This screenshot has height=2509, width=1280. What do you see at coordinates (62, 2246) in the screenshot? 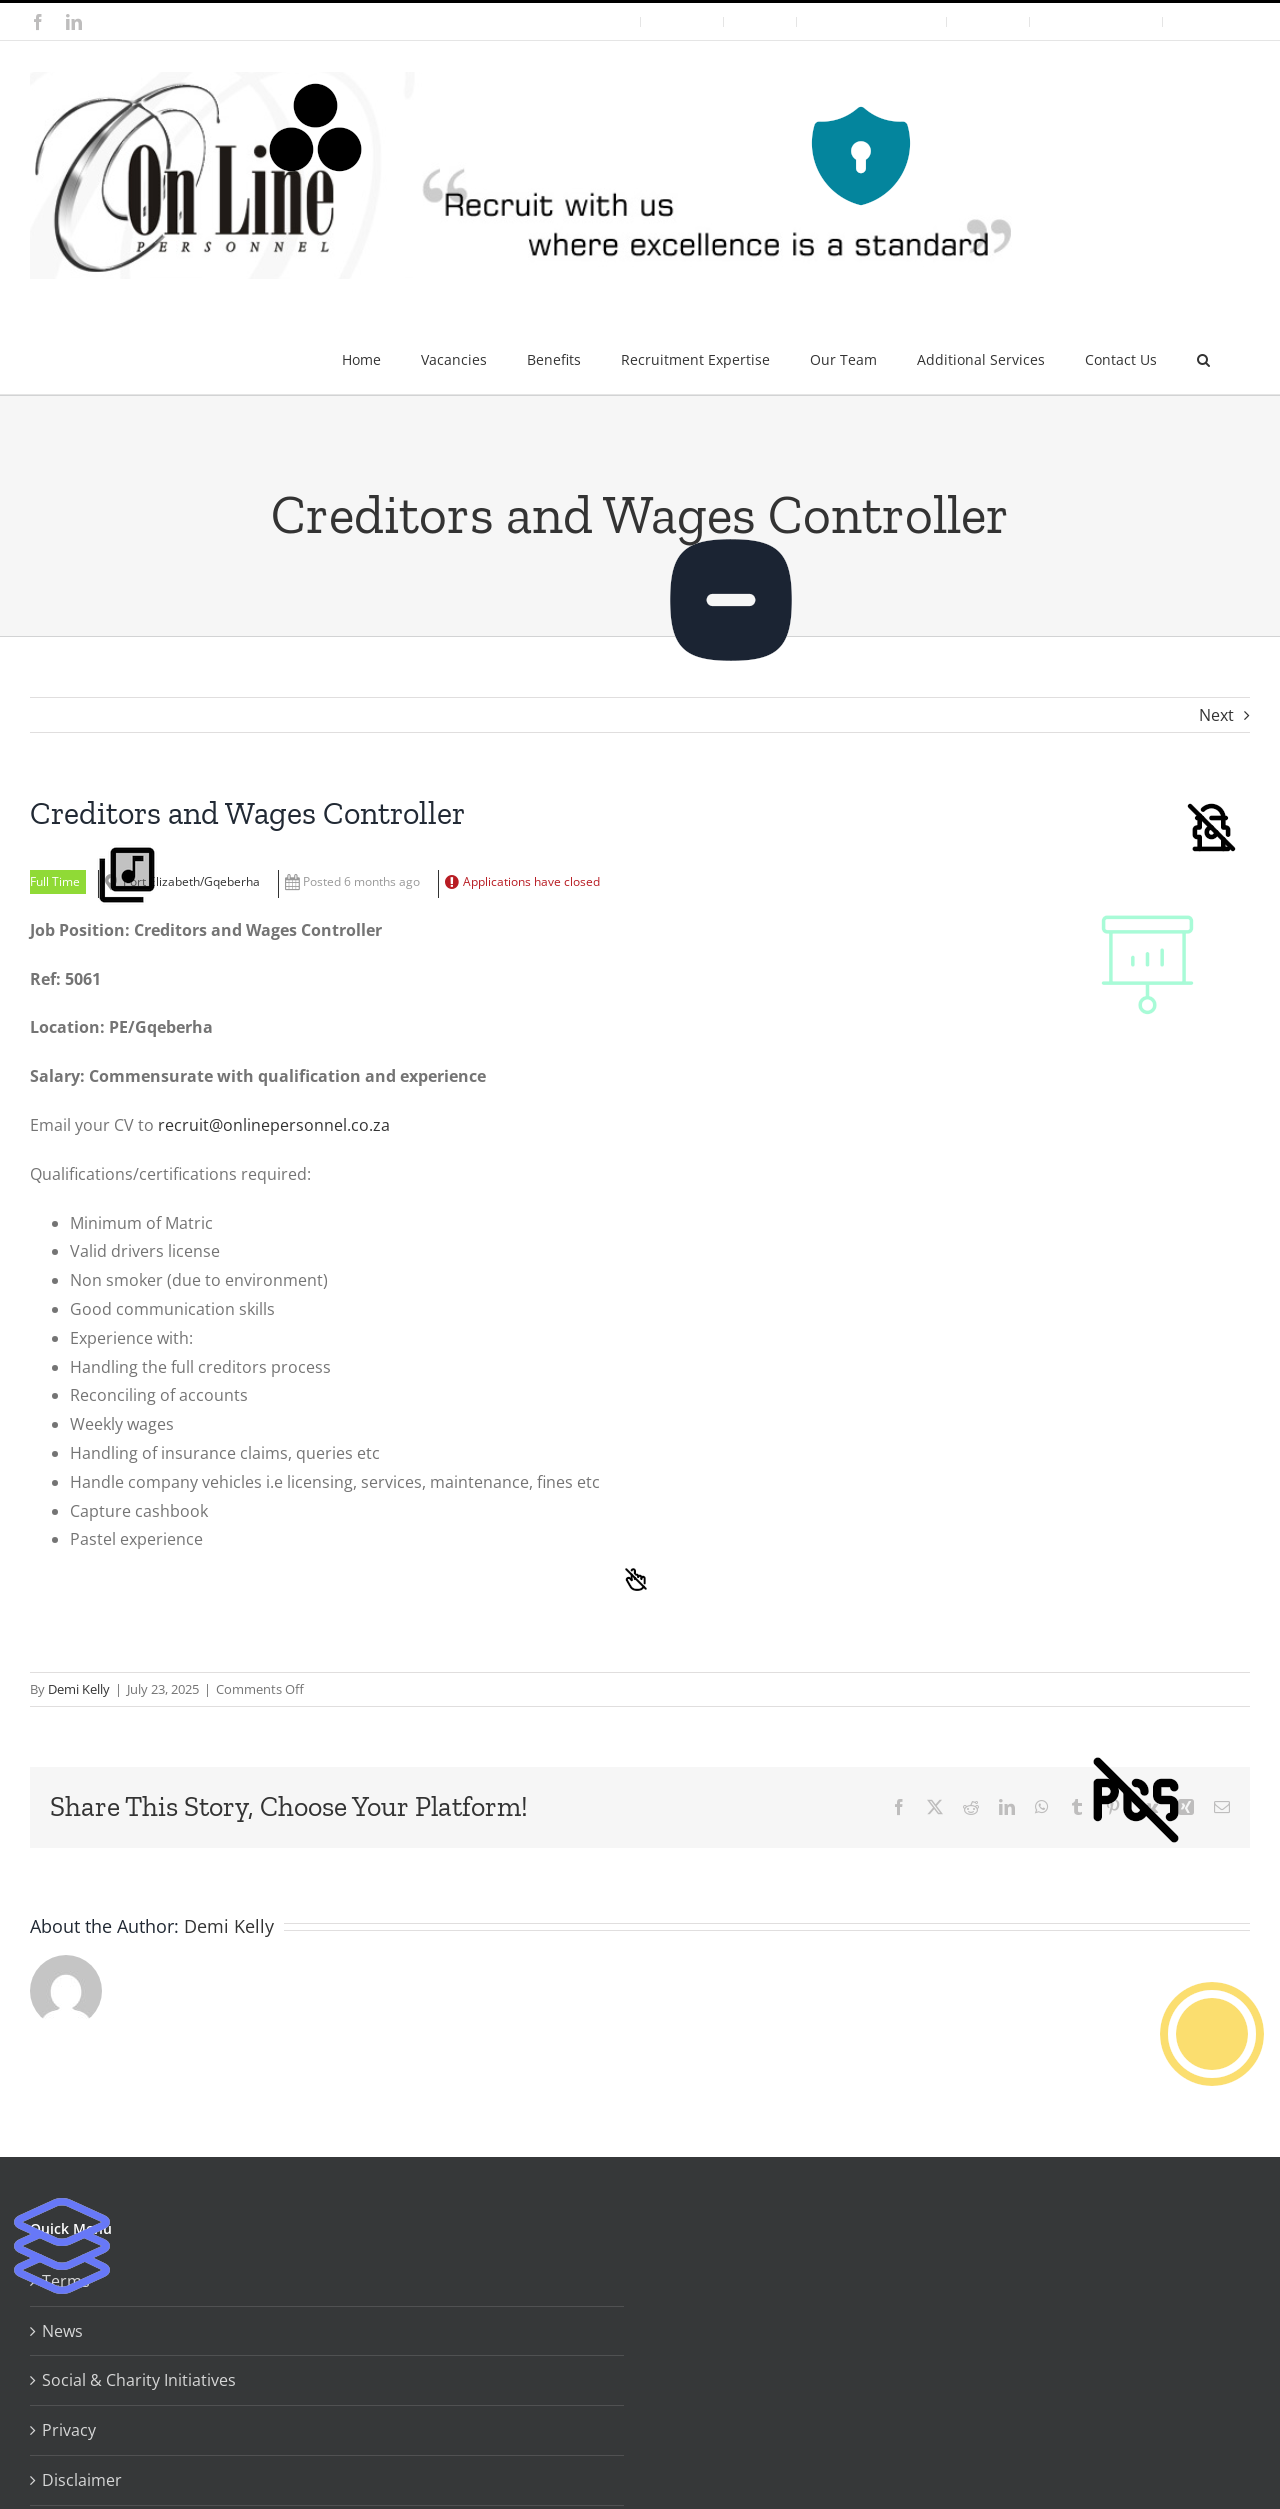
I see `toggle layer visibility in an editor` at bounding box center [62, 2246].